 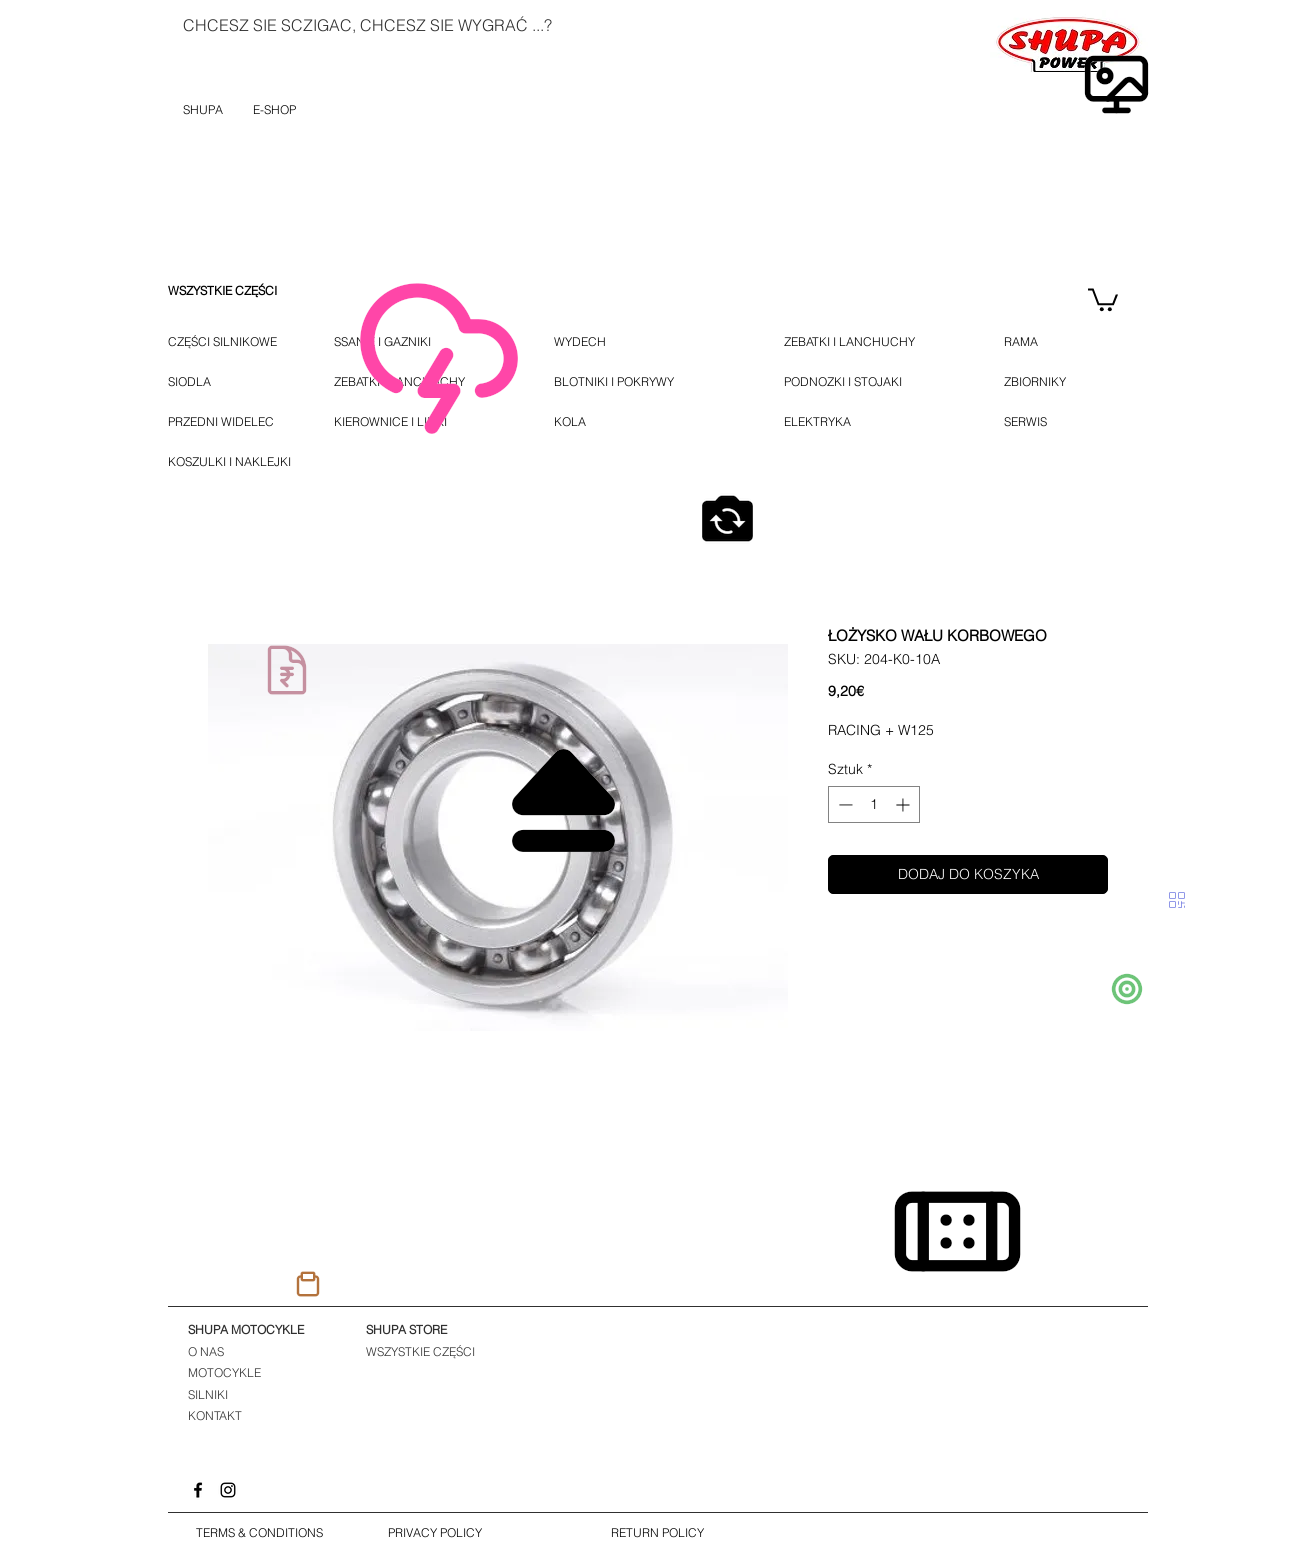 What do you see at coordinates (439, 355) in the screenshot?
I see `indicates thunderstorm or severe weather conditions` at bounding box center [439, 355].